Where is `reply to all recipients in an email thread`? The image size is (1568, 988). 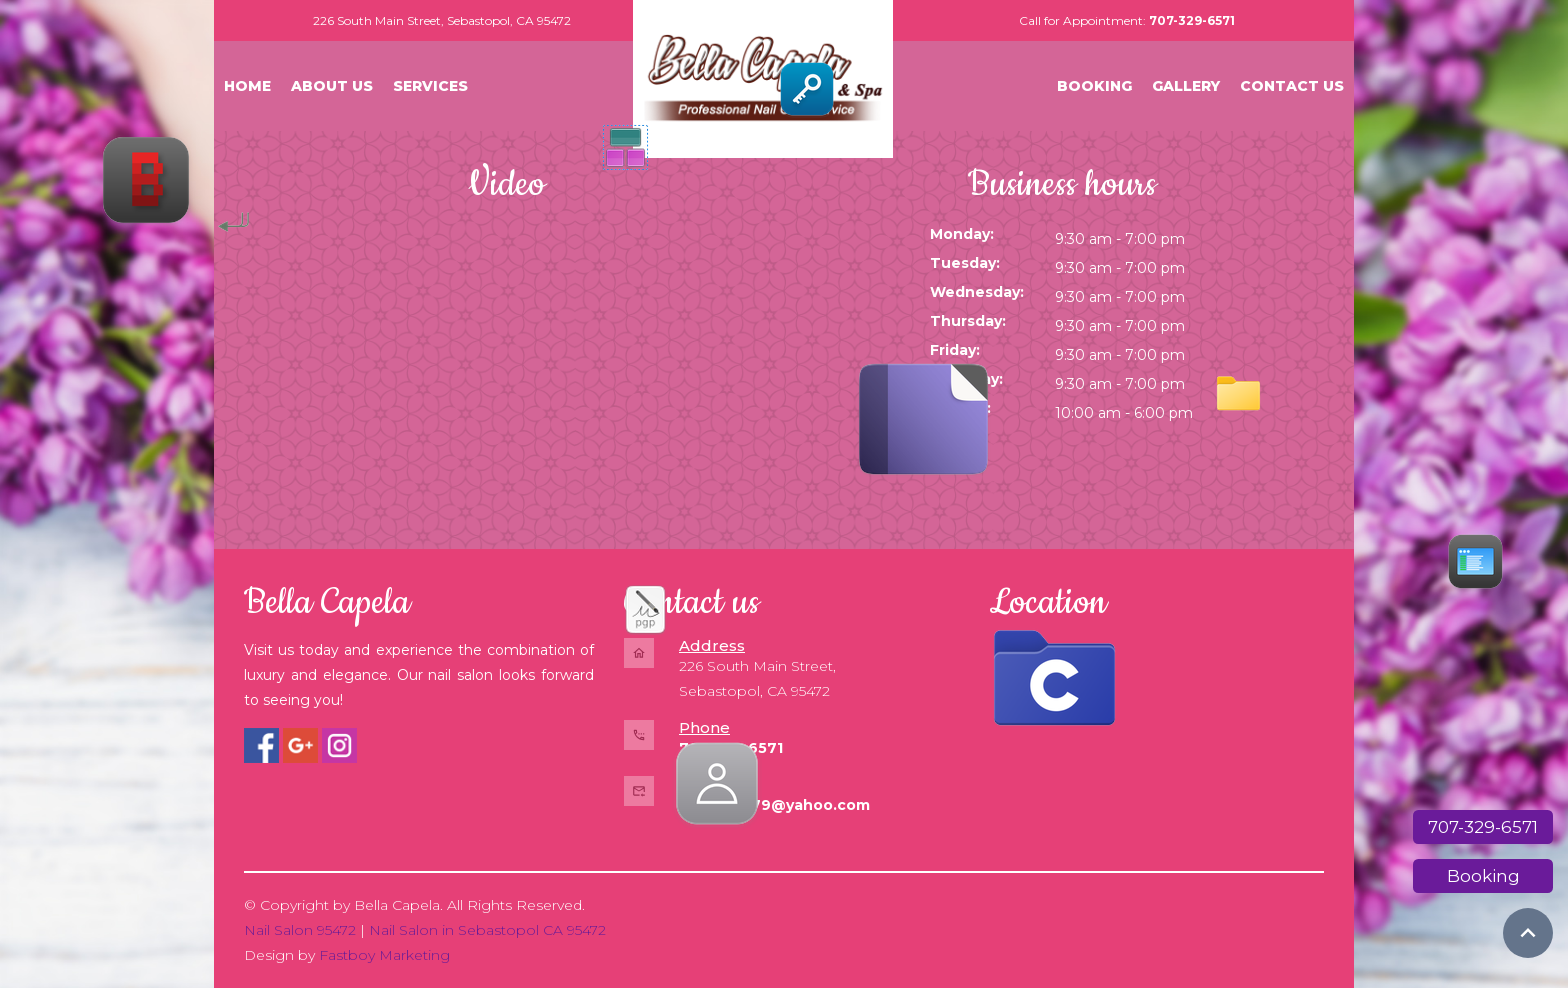
reply to all recipients in an email thread is located at coordinates (233, 222).